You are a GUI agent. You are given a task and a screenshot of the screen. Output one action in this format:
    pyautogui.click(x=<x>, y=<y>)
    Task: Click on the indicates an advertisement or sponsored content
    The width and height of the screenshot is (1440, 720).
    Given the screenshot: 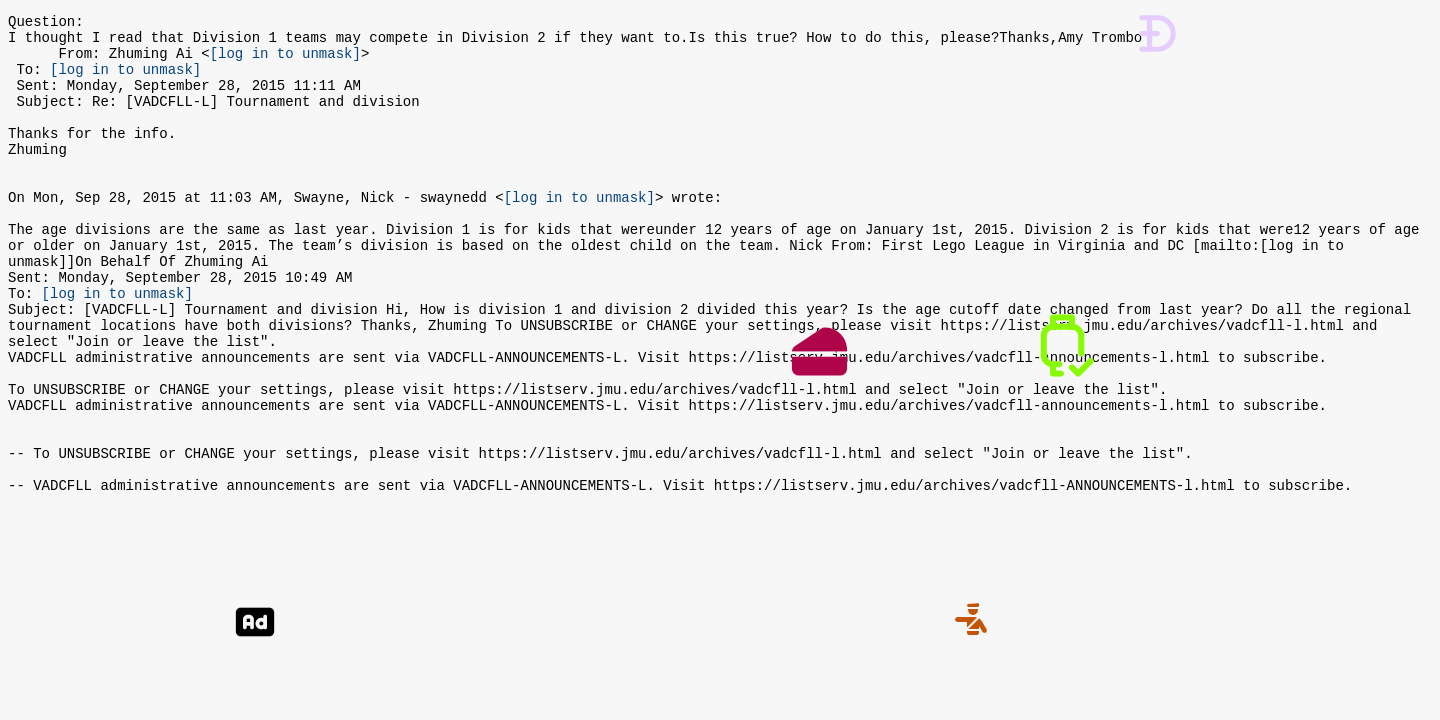 What is the action you would take?
    pyautogui.click(x=255, y=622)
    